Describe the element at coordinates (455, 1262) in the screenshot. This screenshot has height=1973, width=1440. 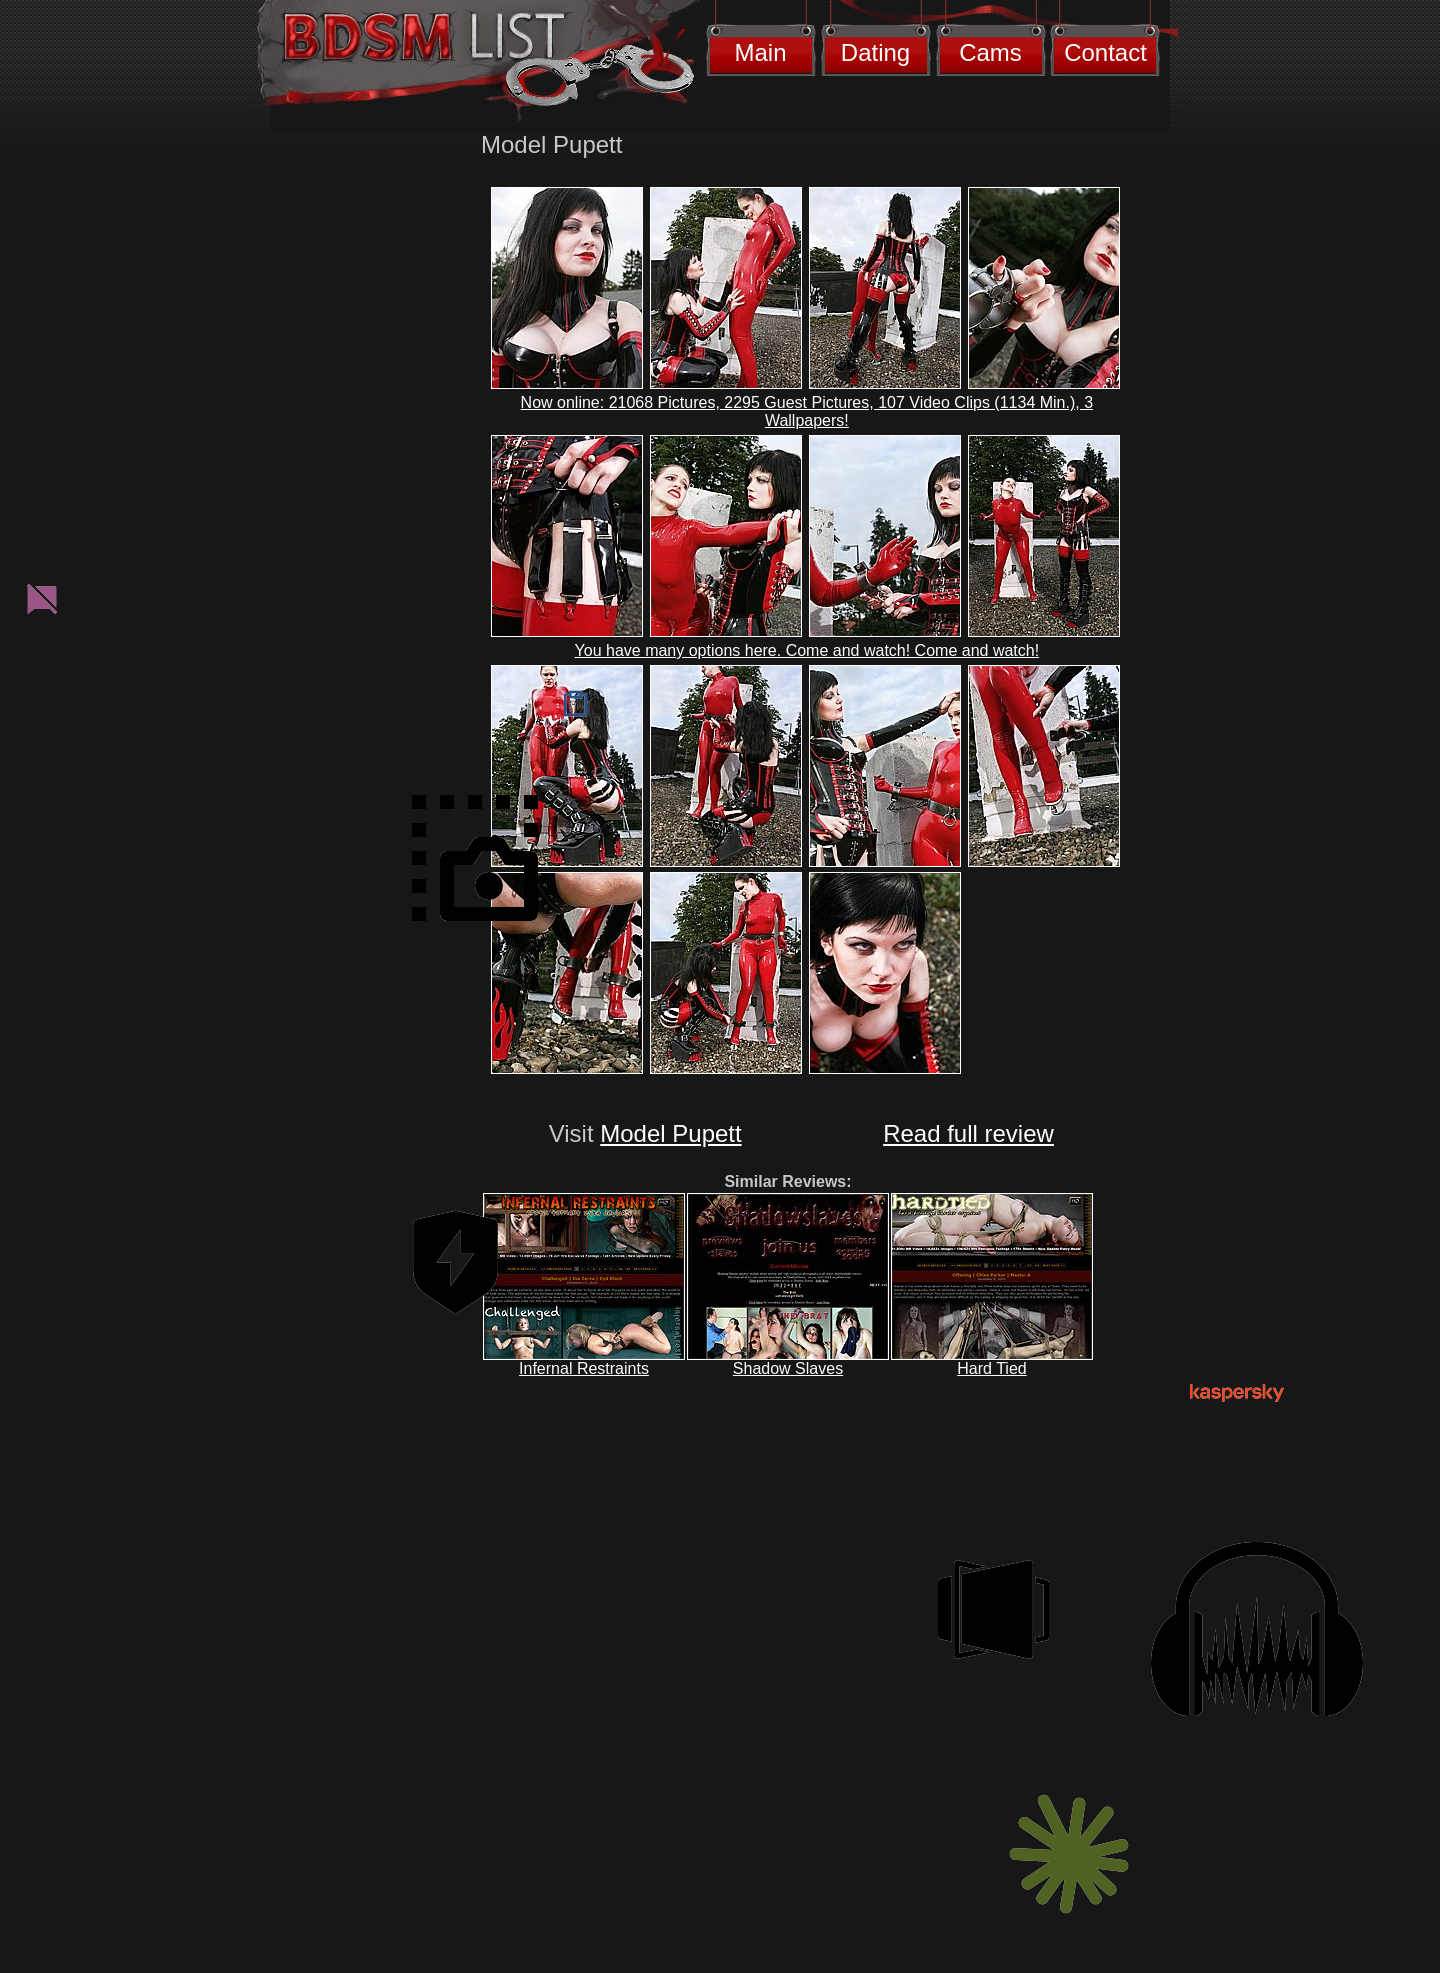
I see `indicates active security protection or firewall enabled` at that location.